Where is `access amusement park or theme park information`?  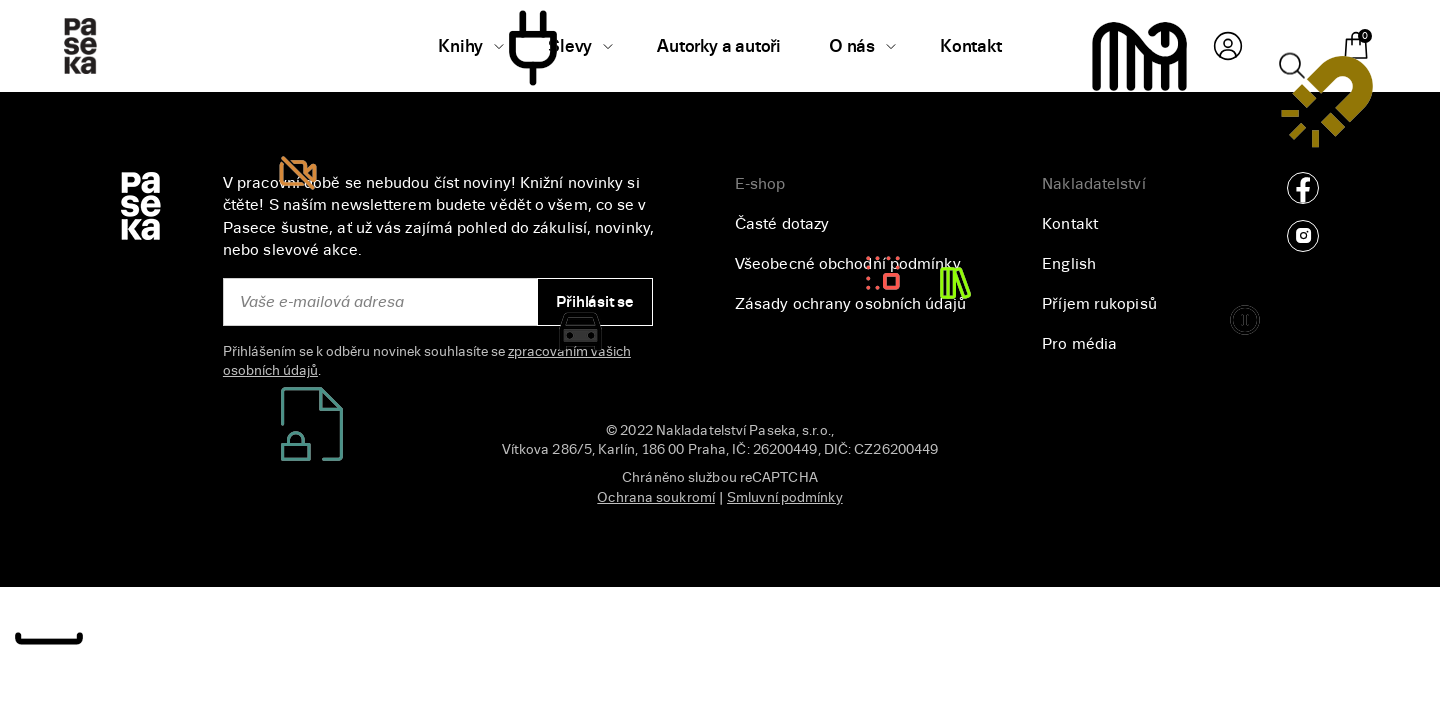 access amusement park or theme park information is located at coordinates (1139, 56).